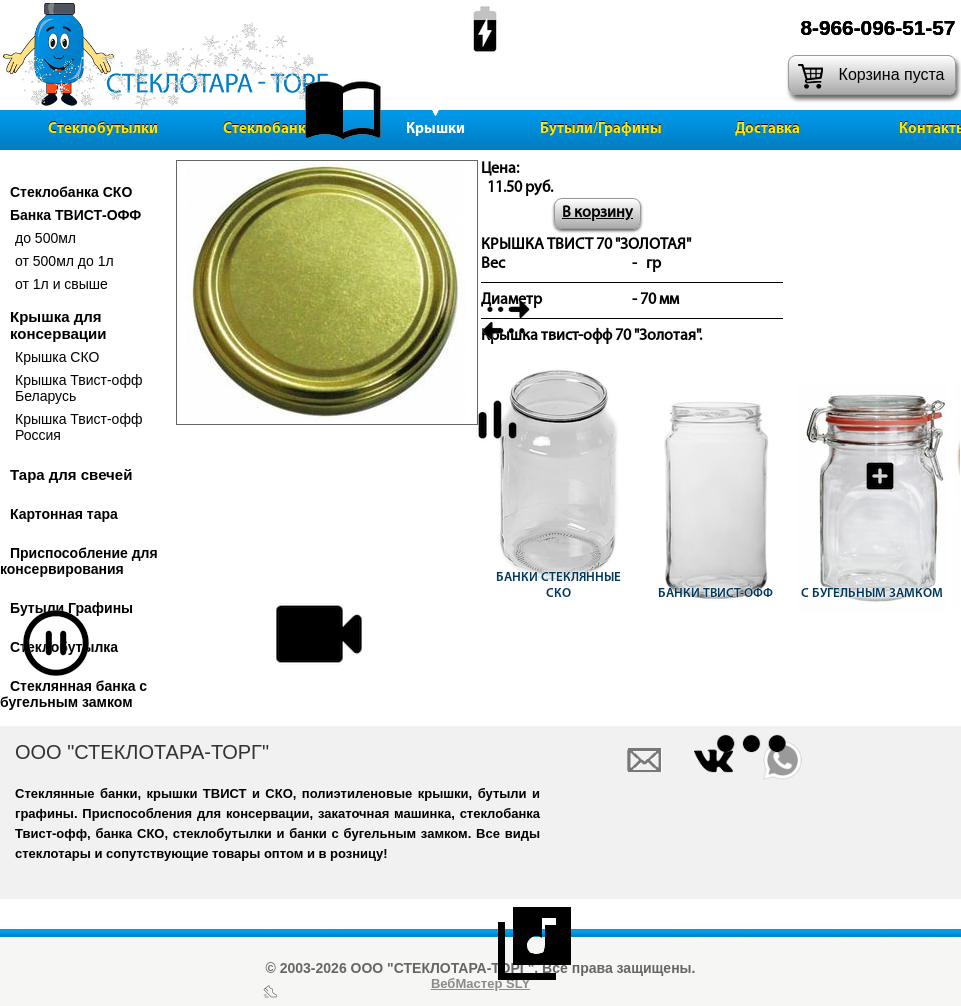  I want to click on add a new item or content, so click(880, 476).